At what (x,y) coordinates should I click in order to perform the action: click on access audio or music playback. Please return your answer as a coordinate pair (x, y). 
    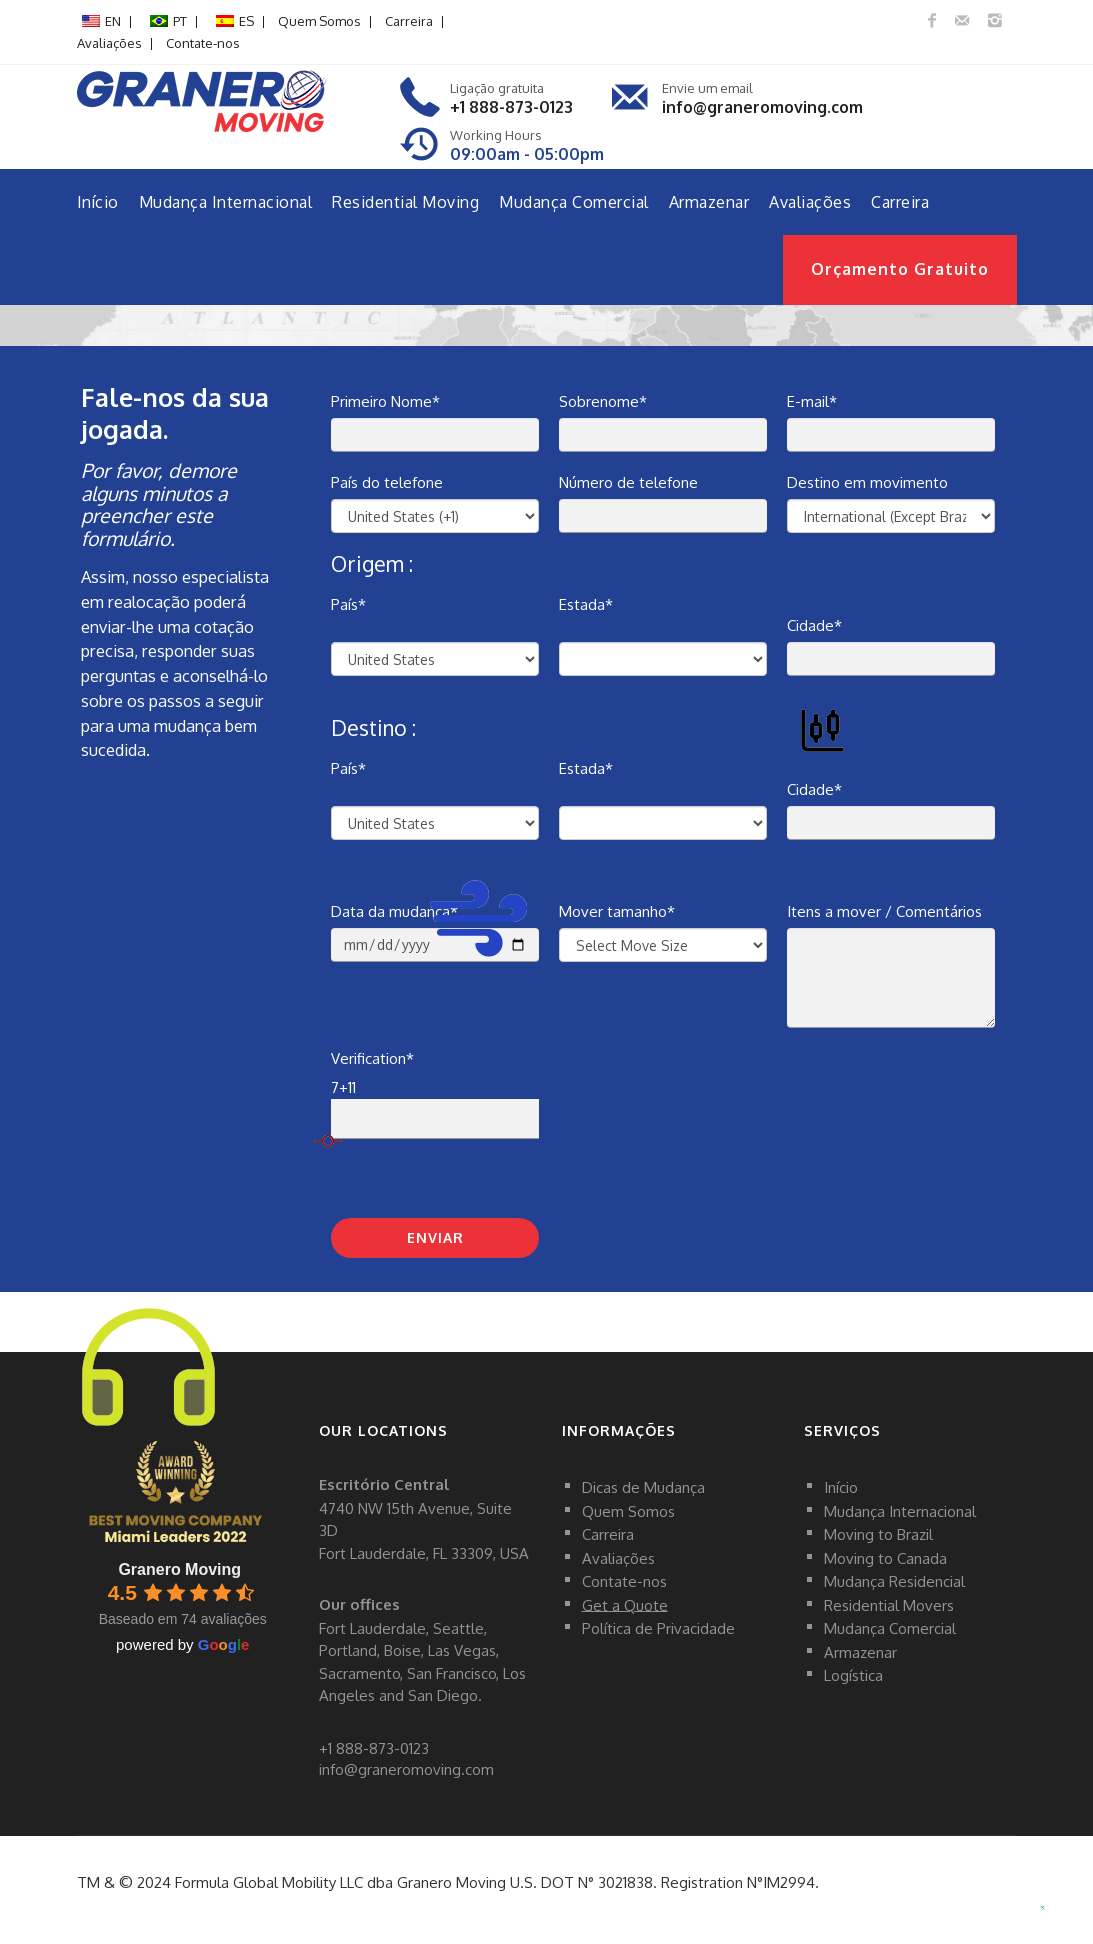
    Looking at the image, I should click on (148, 1374).